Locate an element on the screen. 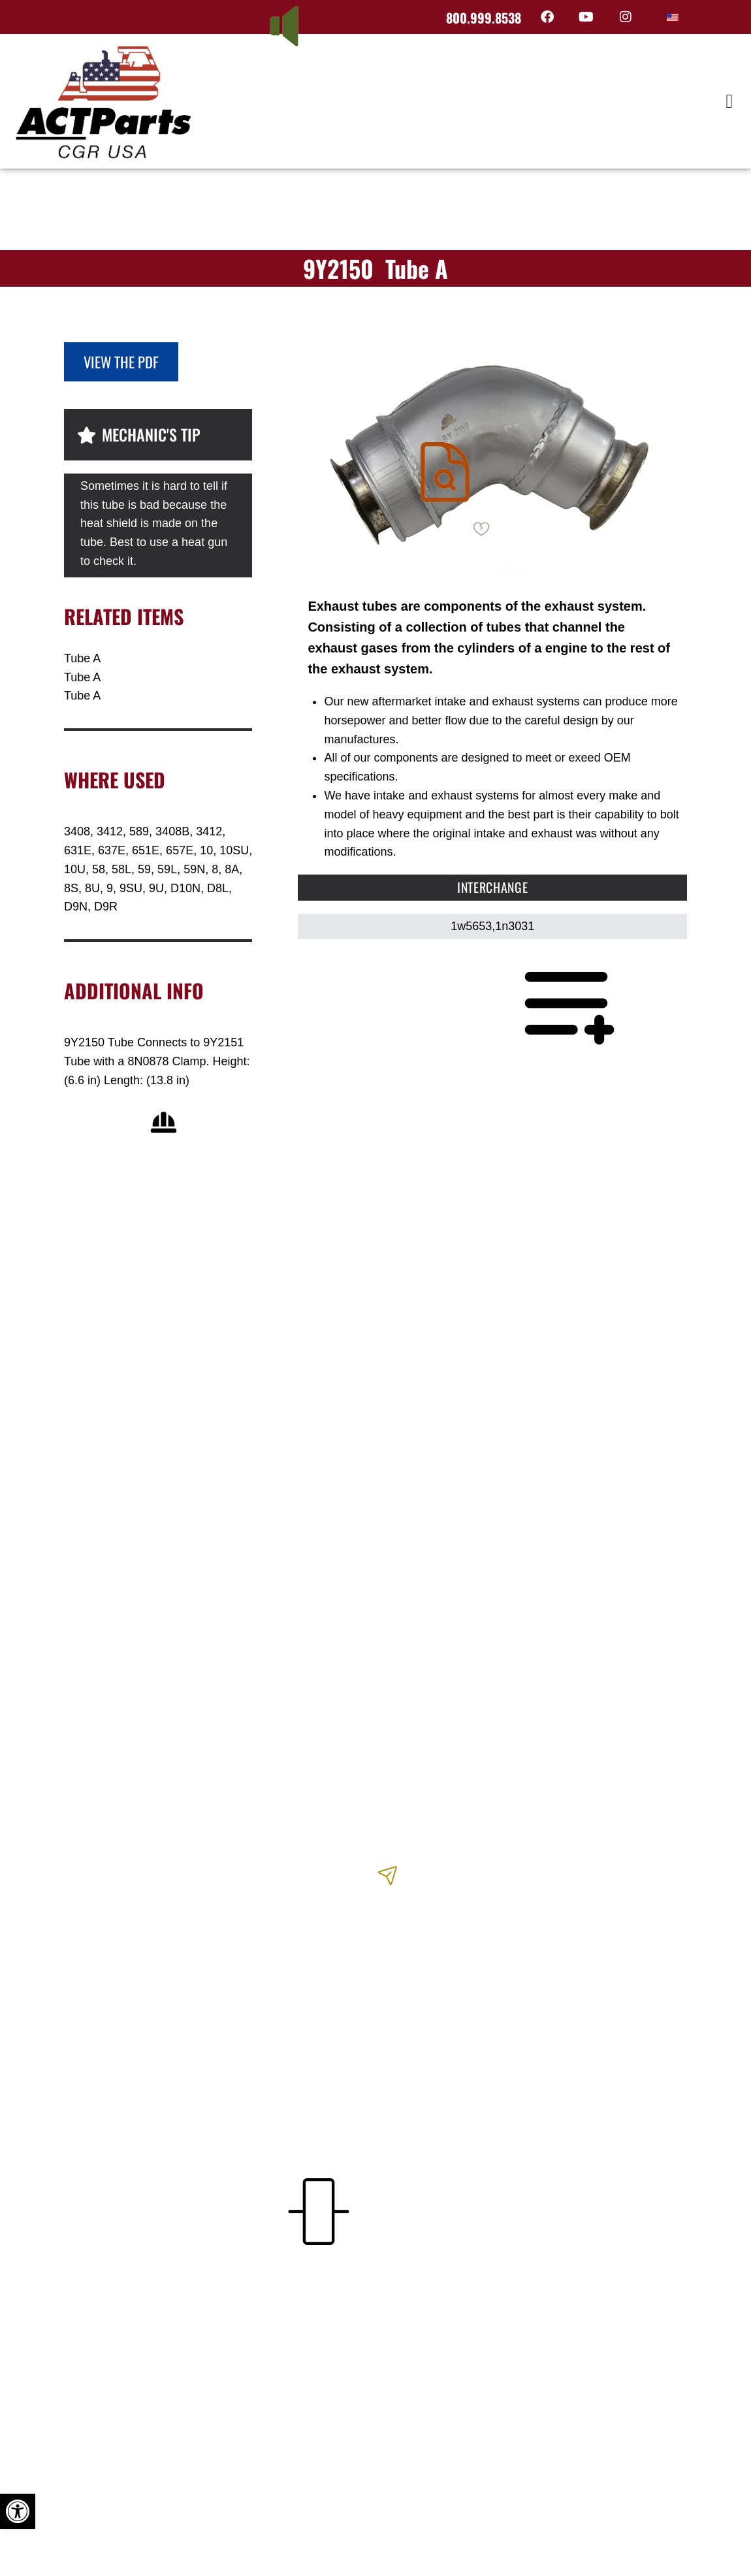  remove from favorites is located at coordinates (481, 528).